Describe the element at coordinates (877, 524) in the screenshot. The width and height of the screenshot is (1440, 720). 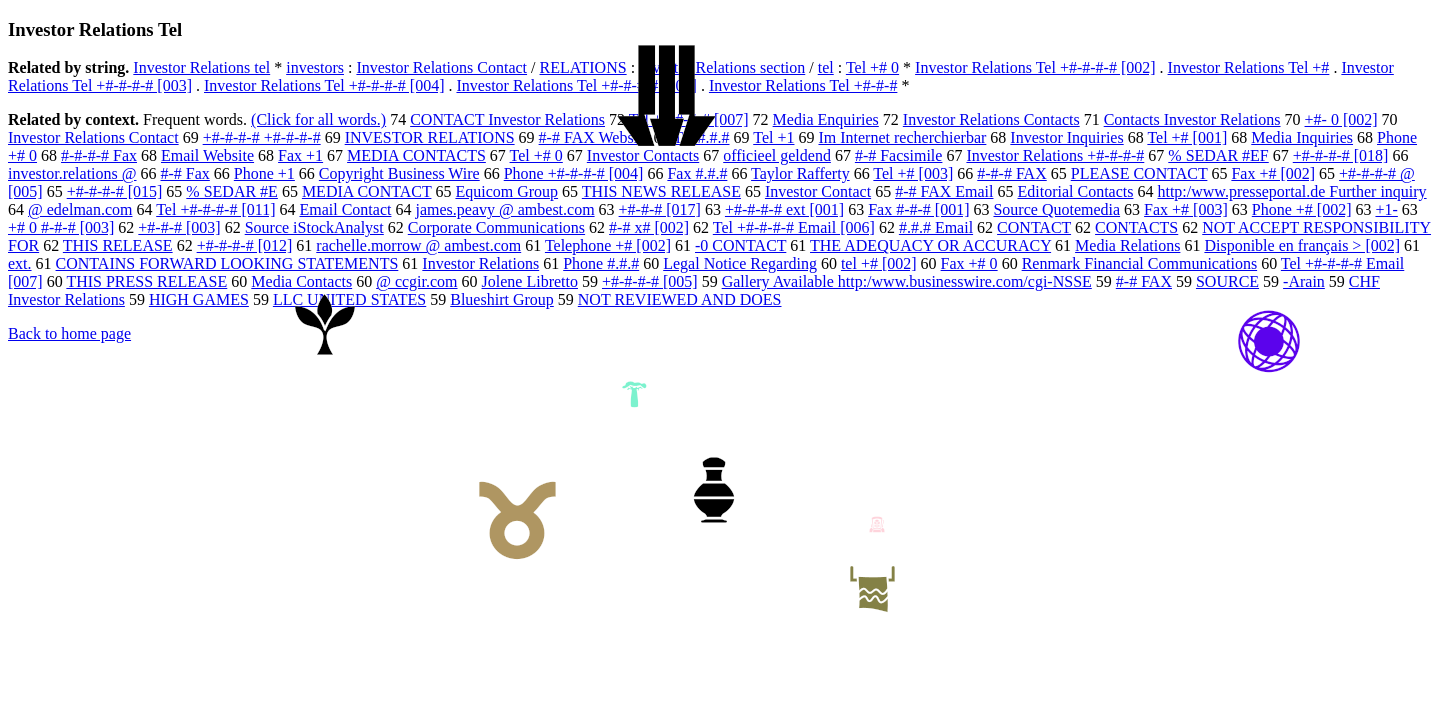
I see `indicates hazardous material or contamination zone` at that location.